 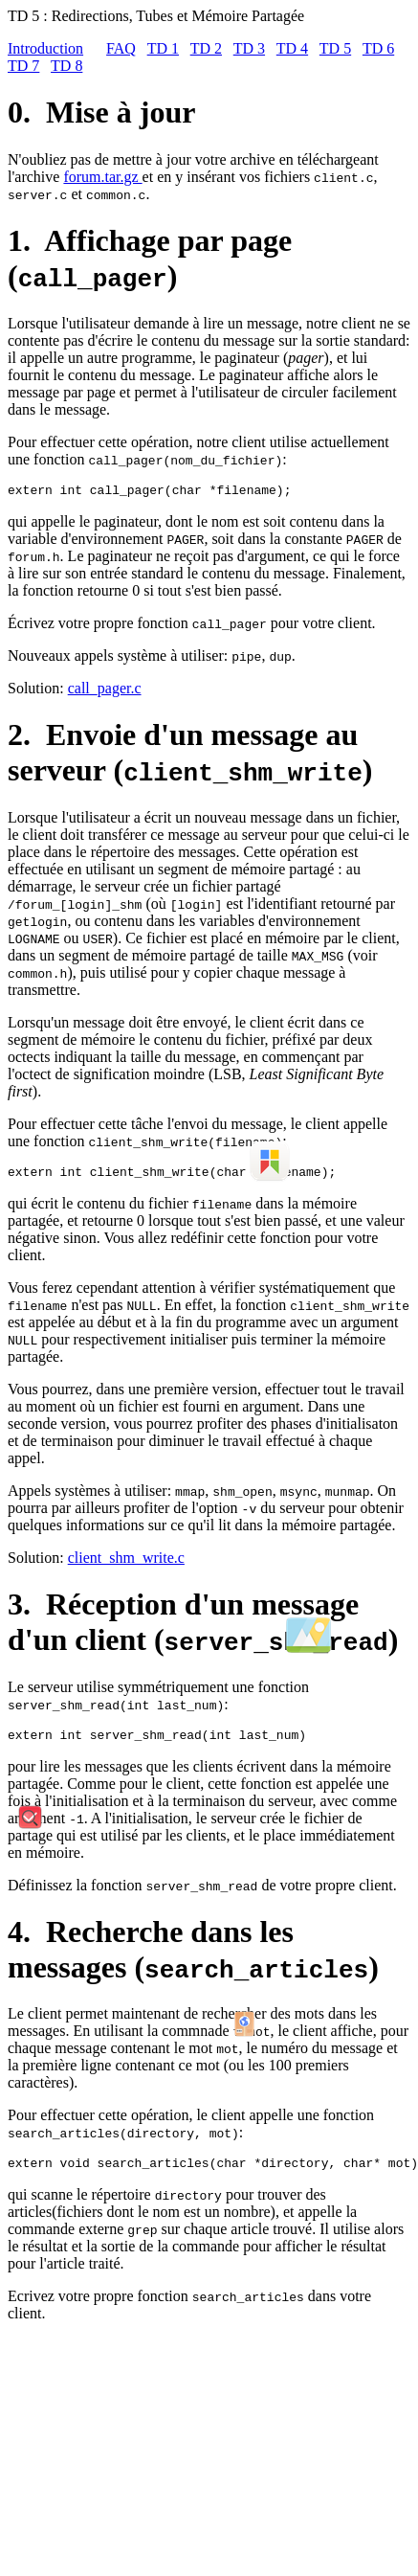 I want to click on open snipaste screenshot and annotation tool, so click(x=270, y=1161).